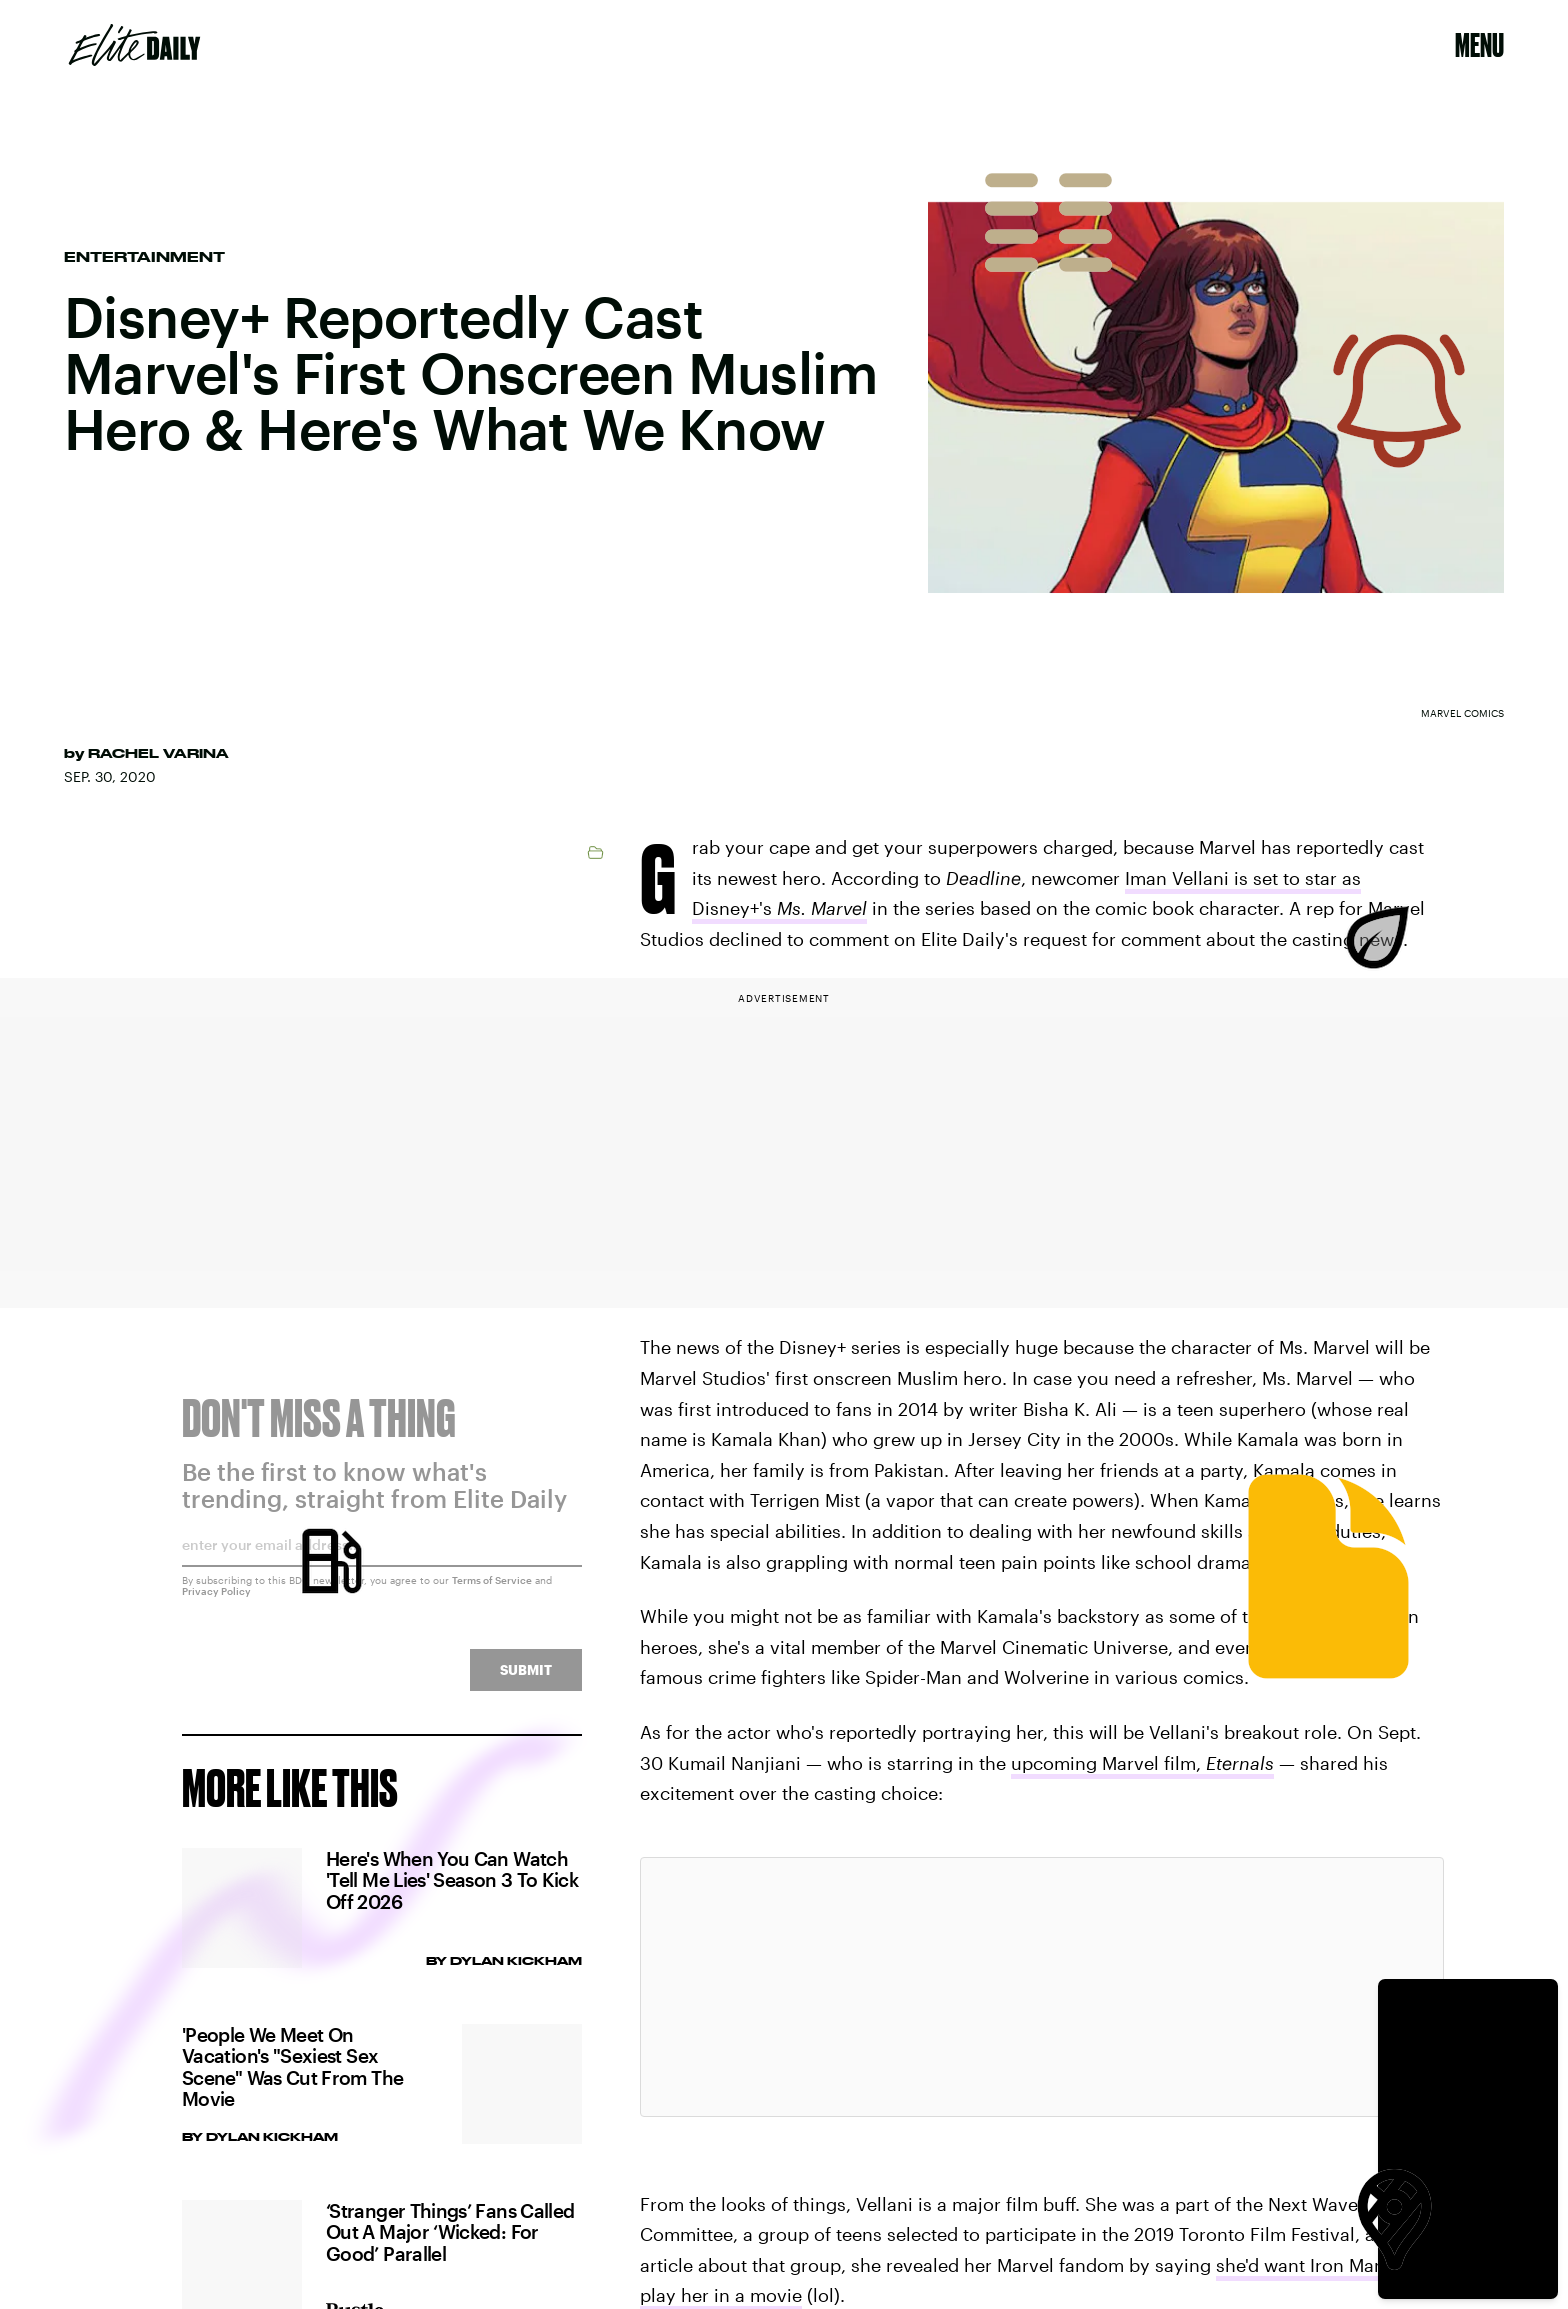  I want to click on view document or file, so click(1328, 1576).